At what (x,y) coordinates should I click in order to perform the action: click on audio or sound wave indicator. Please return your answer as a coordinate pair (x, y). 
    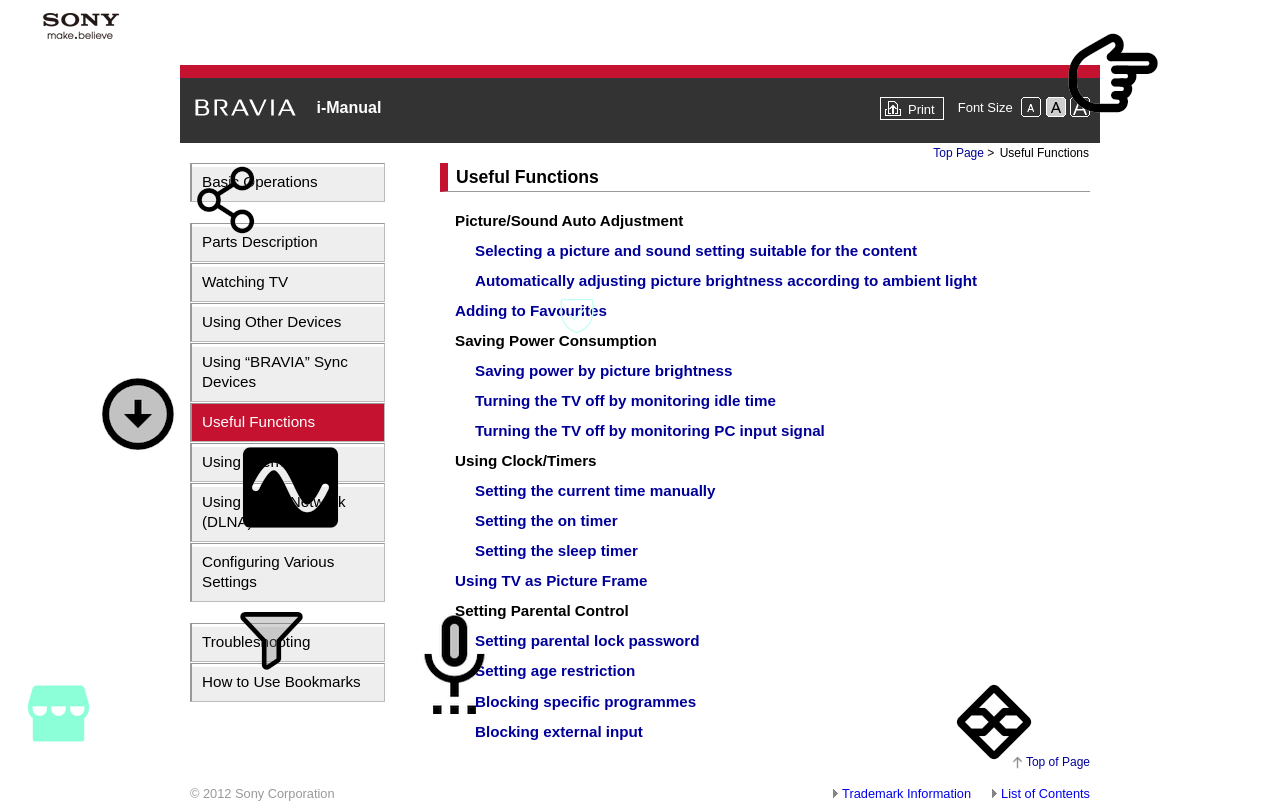
    Looking at the image, I should click on (290, 487).